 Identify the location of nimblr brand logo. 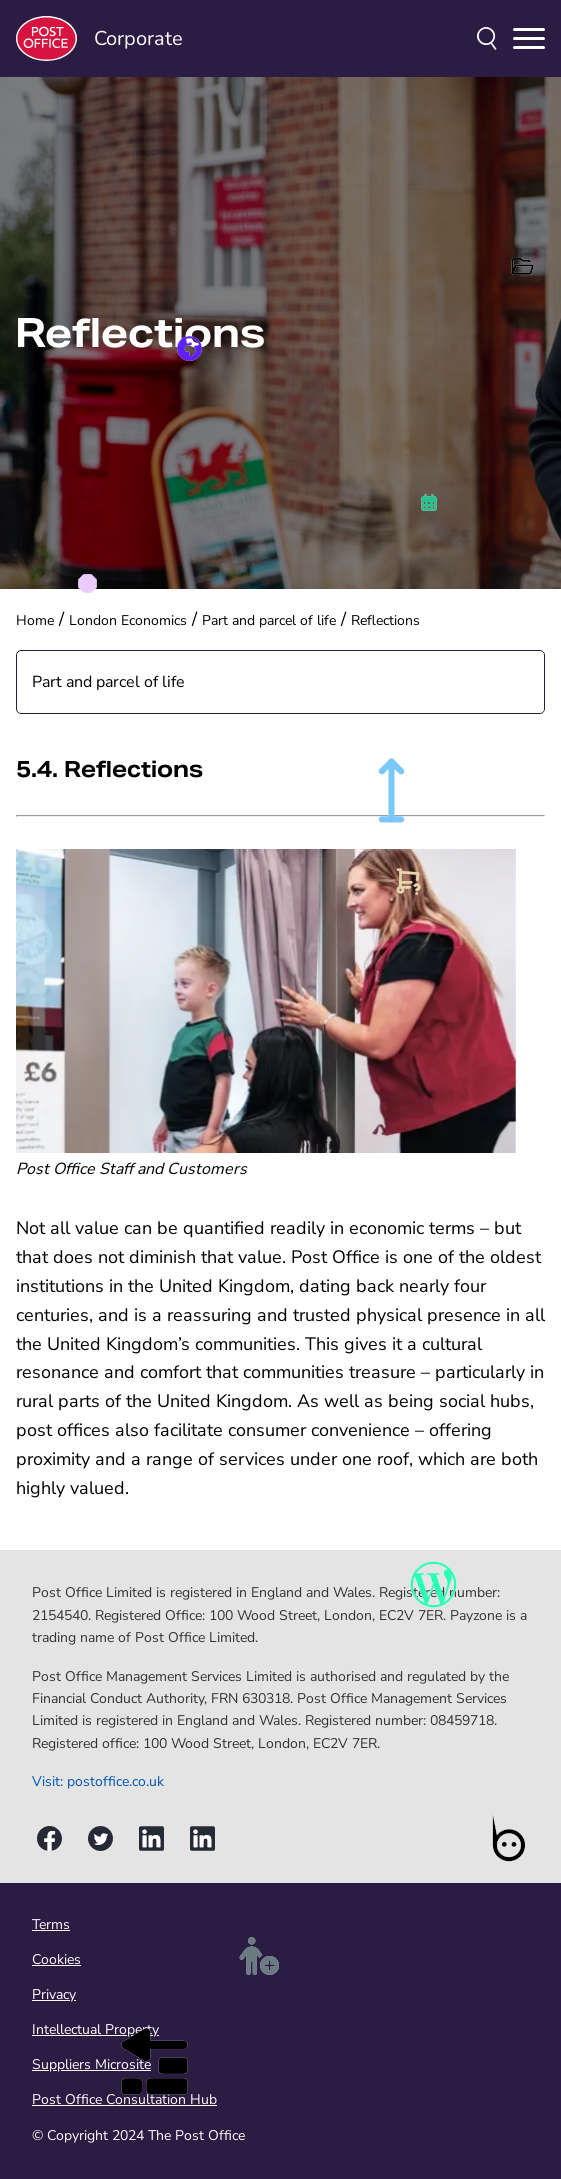
(509, 1838).